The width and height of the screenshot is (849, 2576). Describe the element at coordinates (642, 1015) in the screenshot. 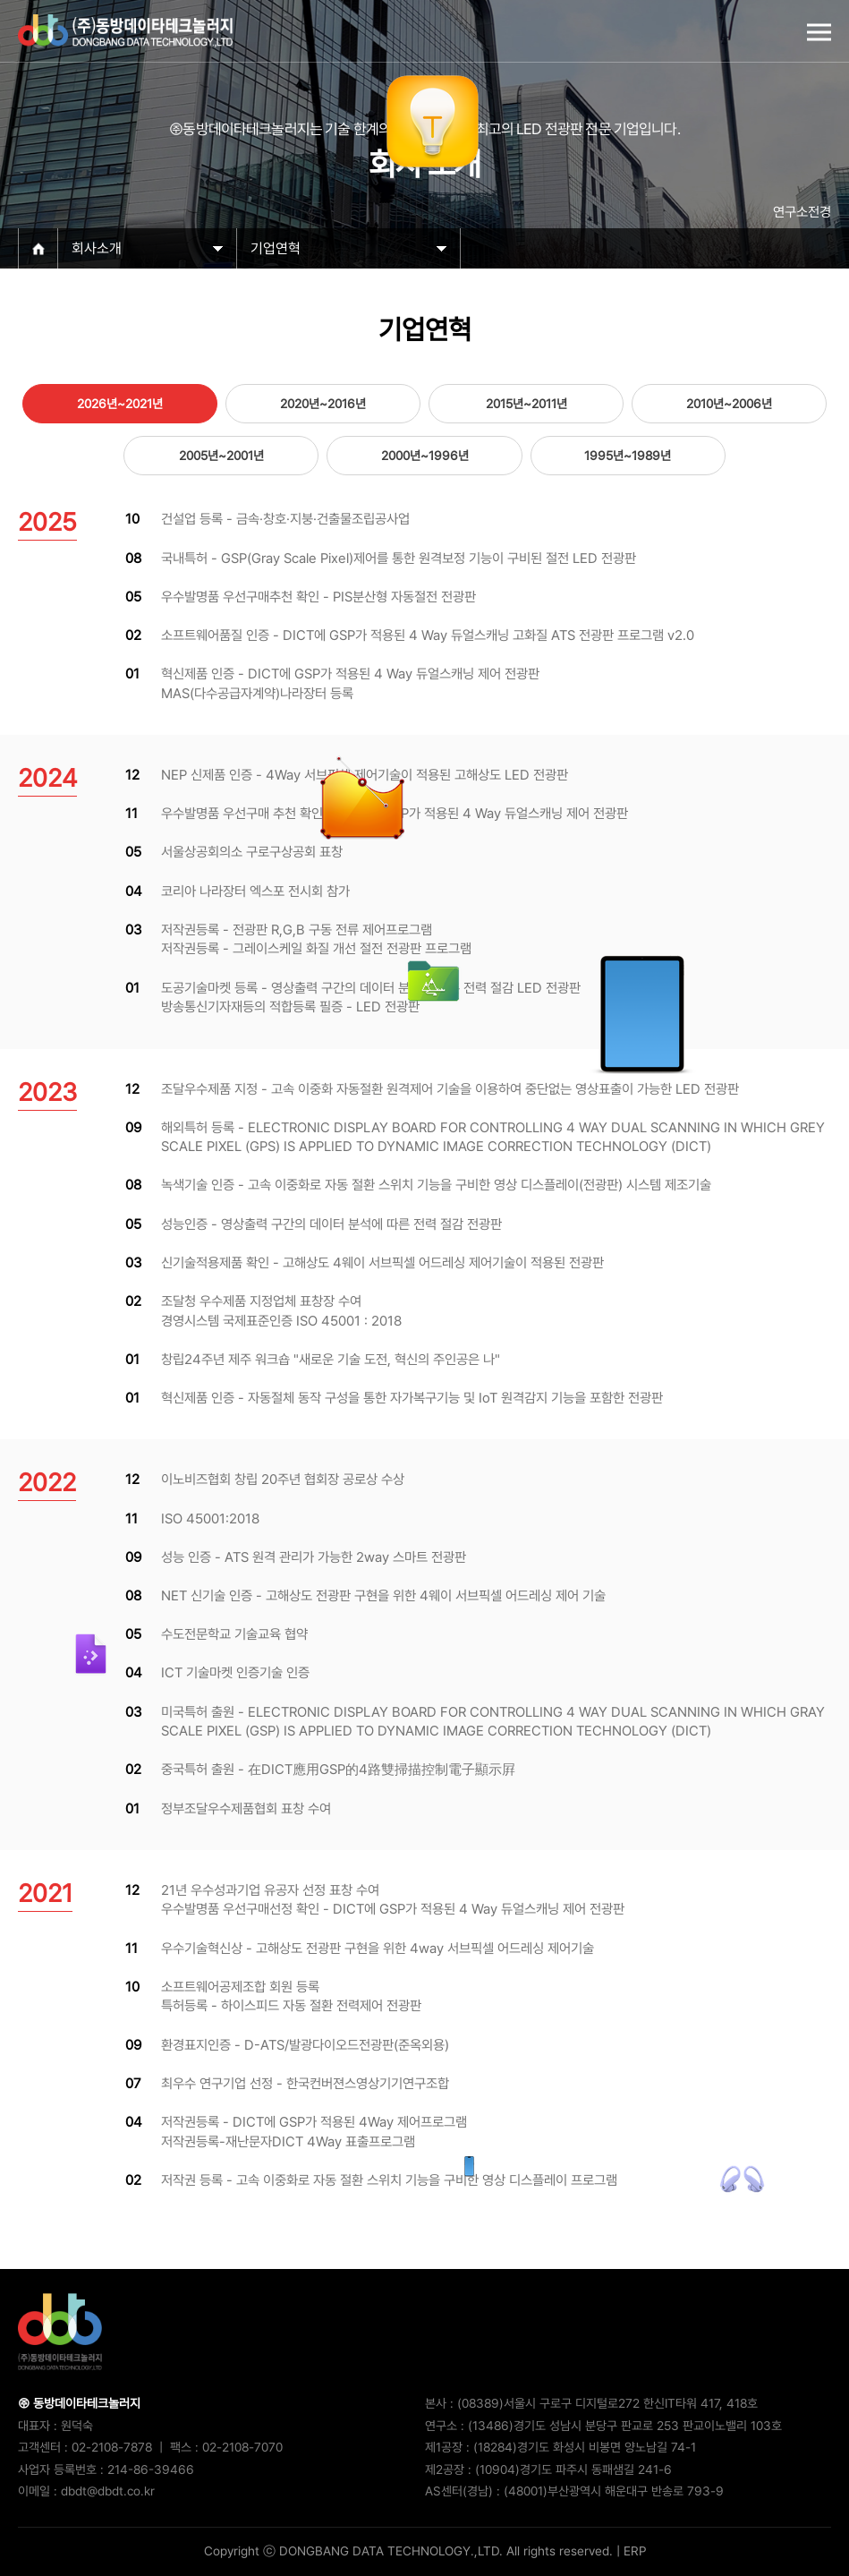

I see `iPad Air device icon` at that location.